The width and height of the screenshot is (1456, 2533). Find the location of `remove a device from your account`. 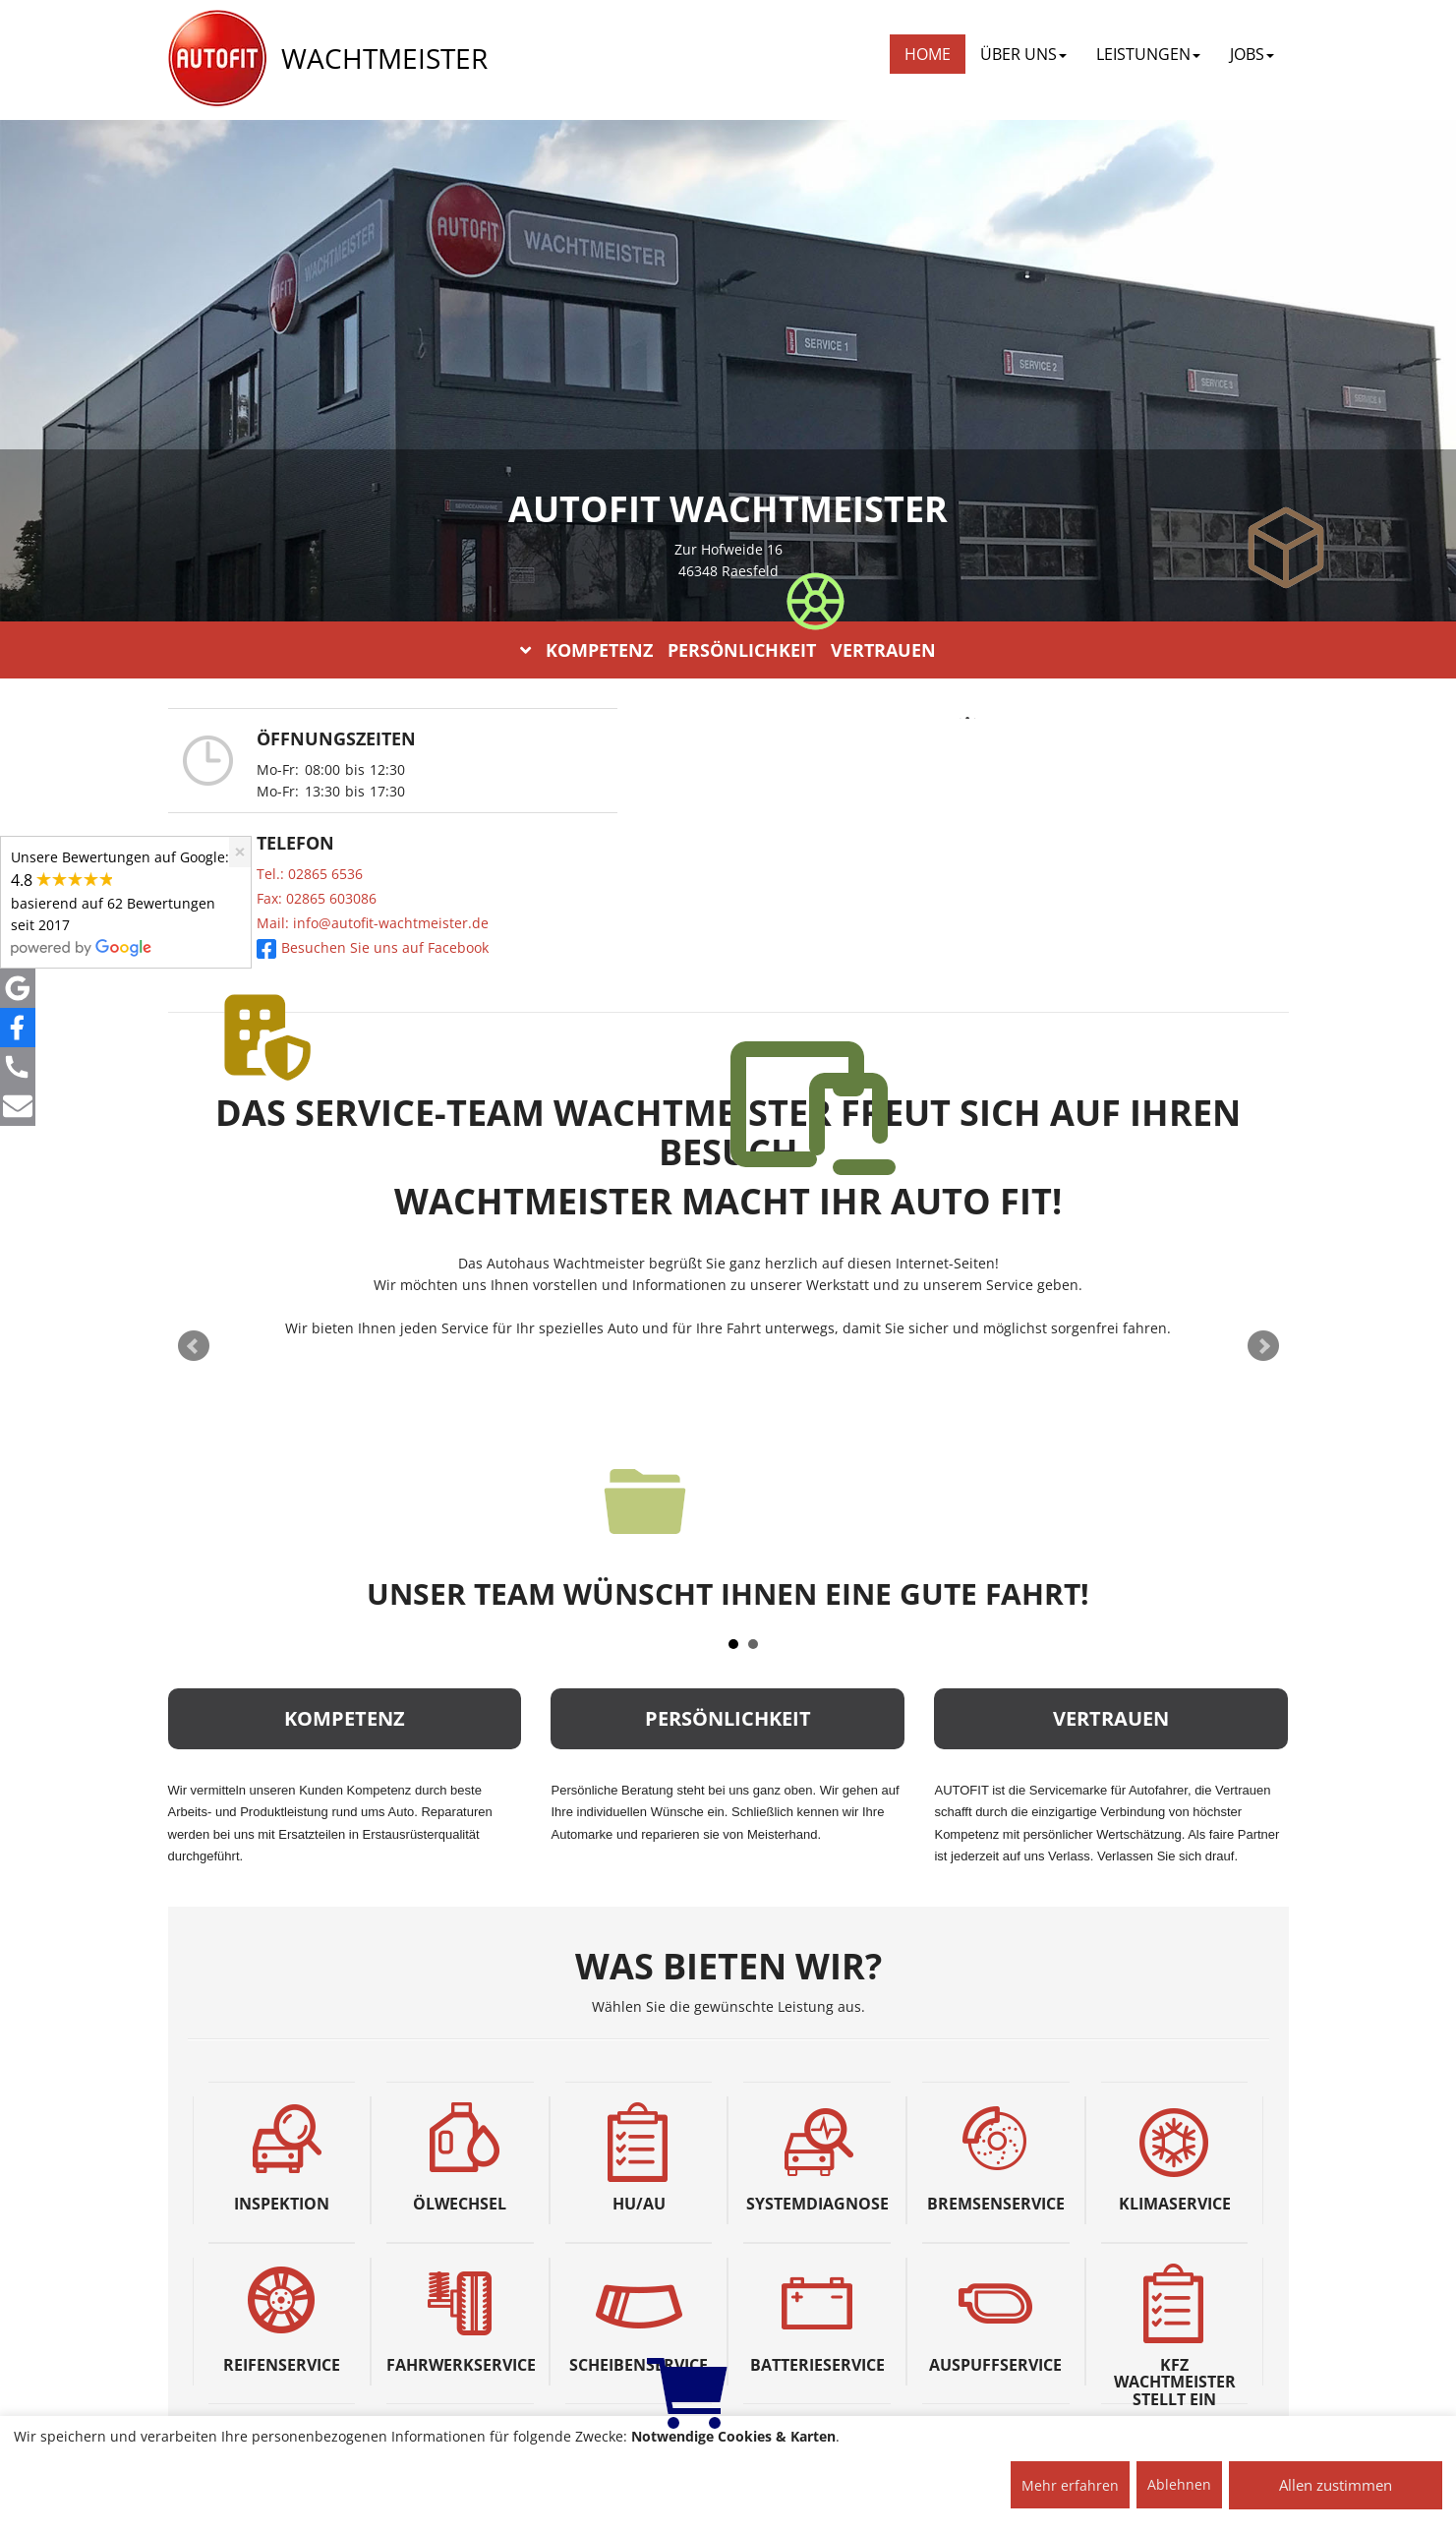

remove a device from your account is located at coordinates (809, 1112).